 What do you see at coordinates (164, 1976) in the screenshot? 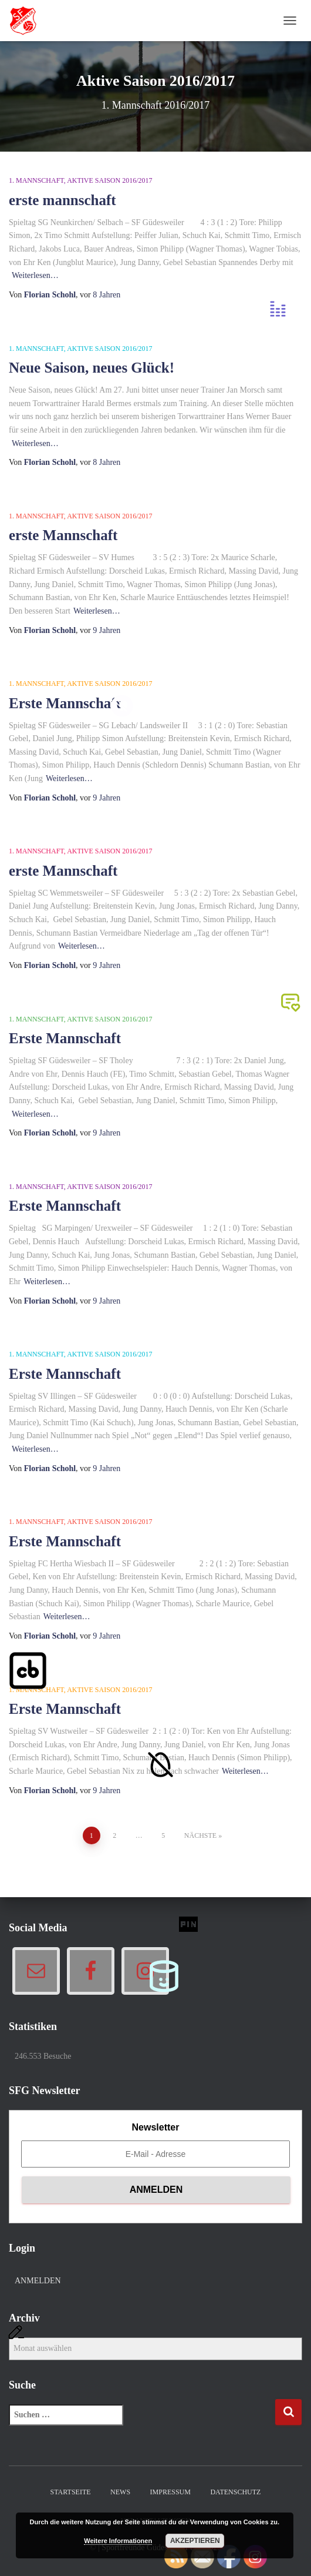
I see `indicates a healthy or happy database status` at bounding box center [164, 1976].